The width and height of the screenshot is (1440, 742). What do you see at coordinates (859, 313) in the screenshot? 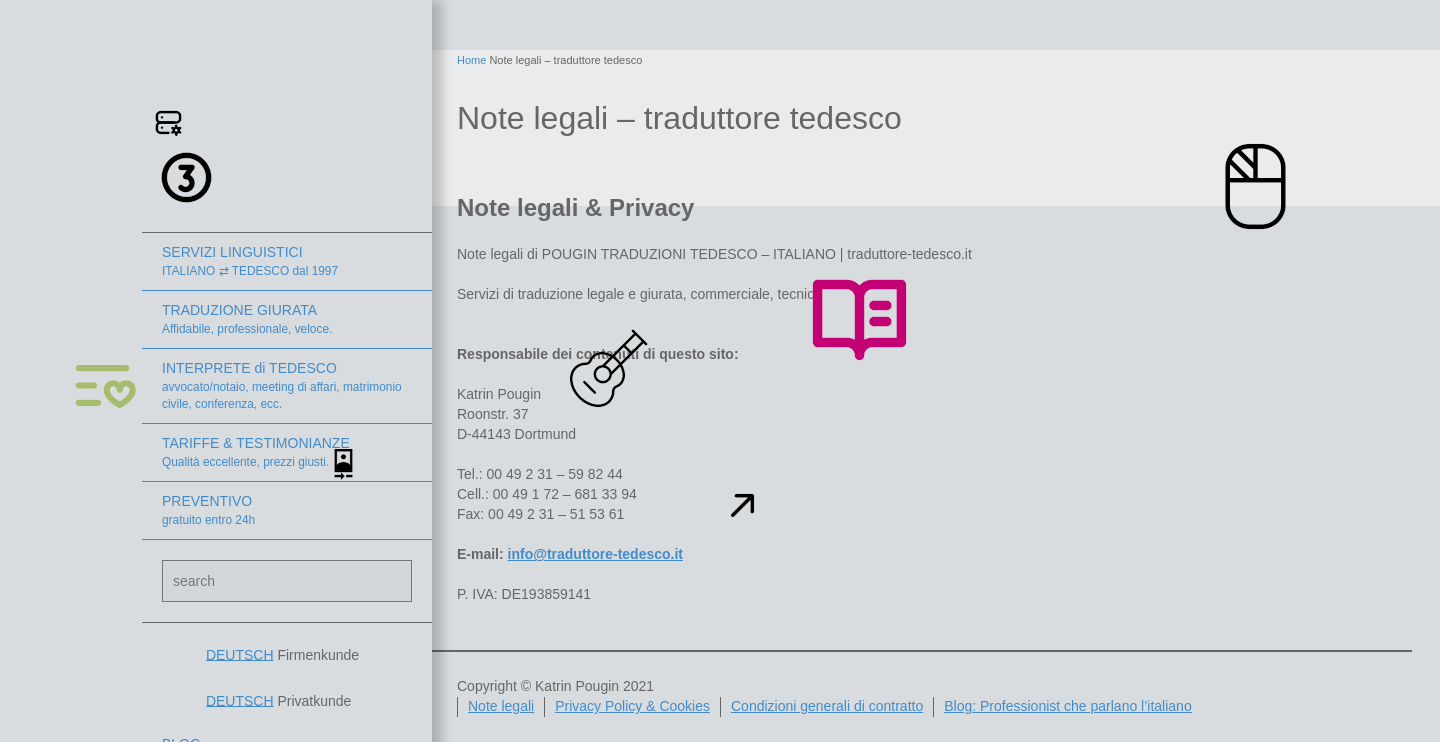
I see `open reading mode or e-reader` at bounding box center [859, 313].